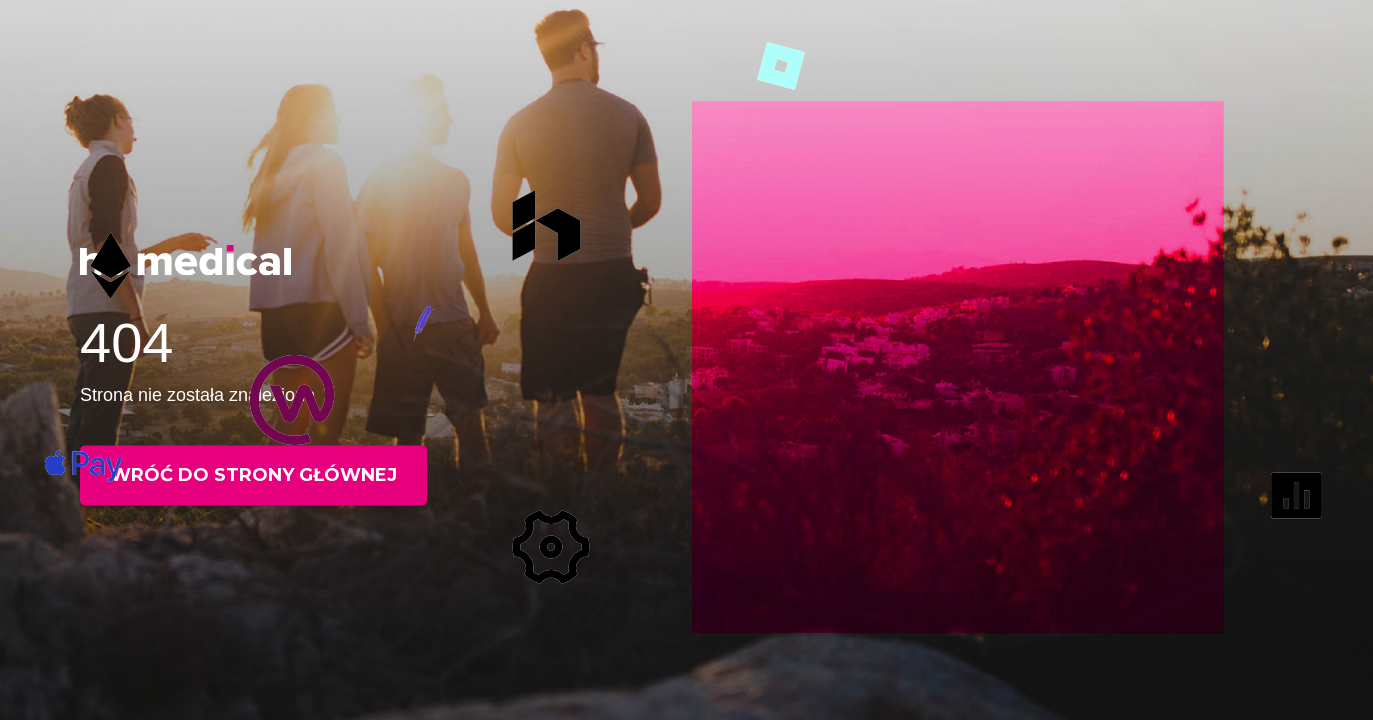 This screenshot has width=1373, height=720. What do you see at coordinates (83, 465) in the screenshot?
I see `pay with Apple Pay` at bounding box center [83, 465].